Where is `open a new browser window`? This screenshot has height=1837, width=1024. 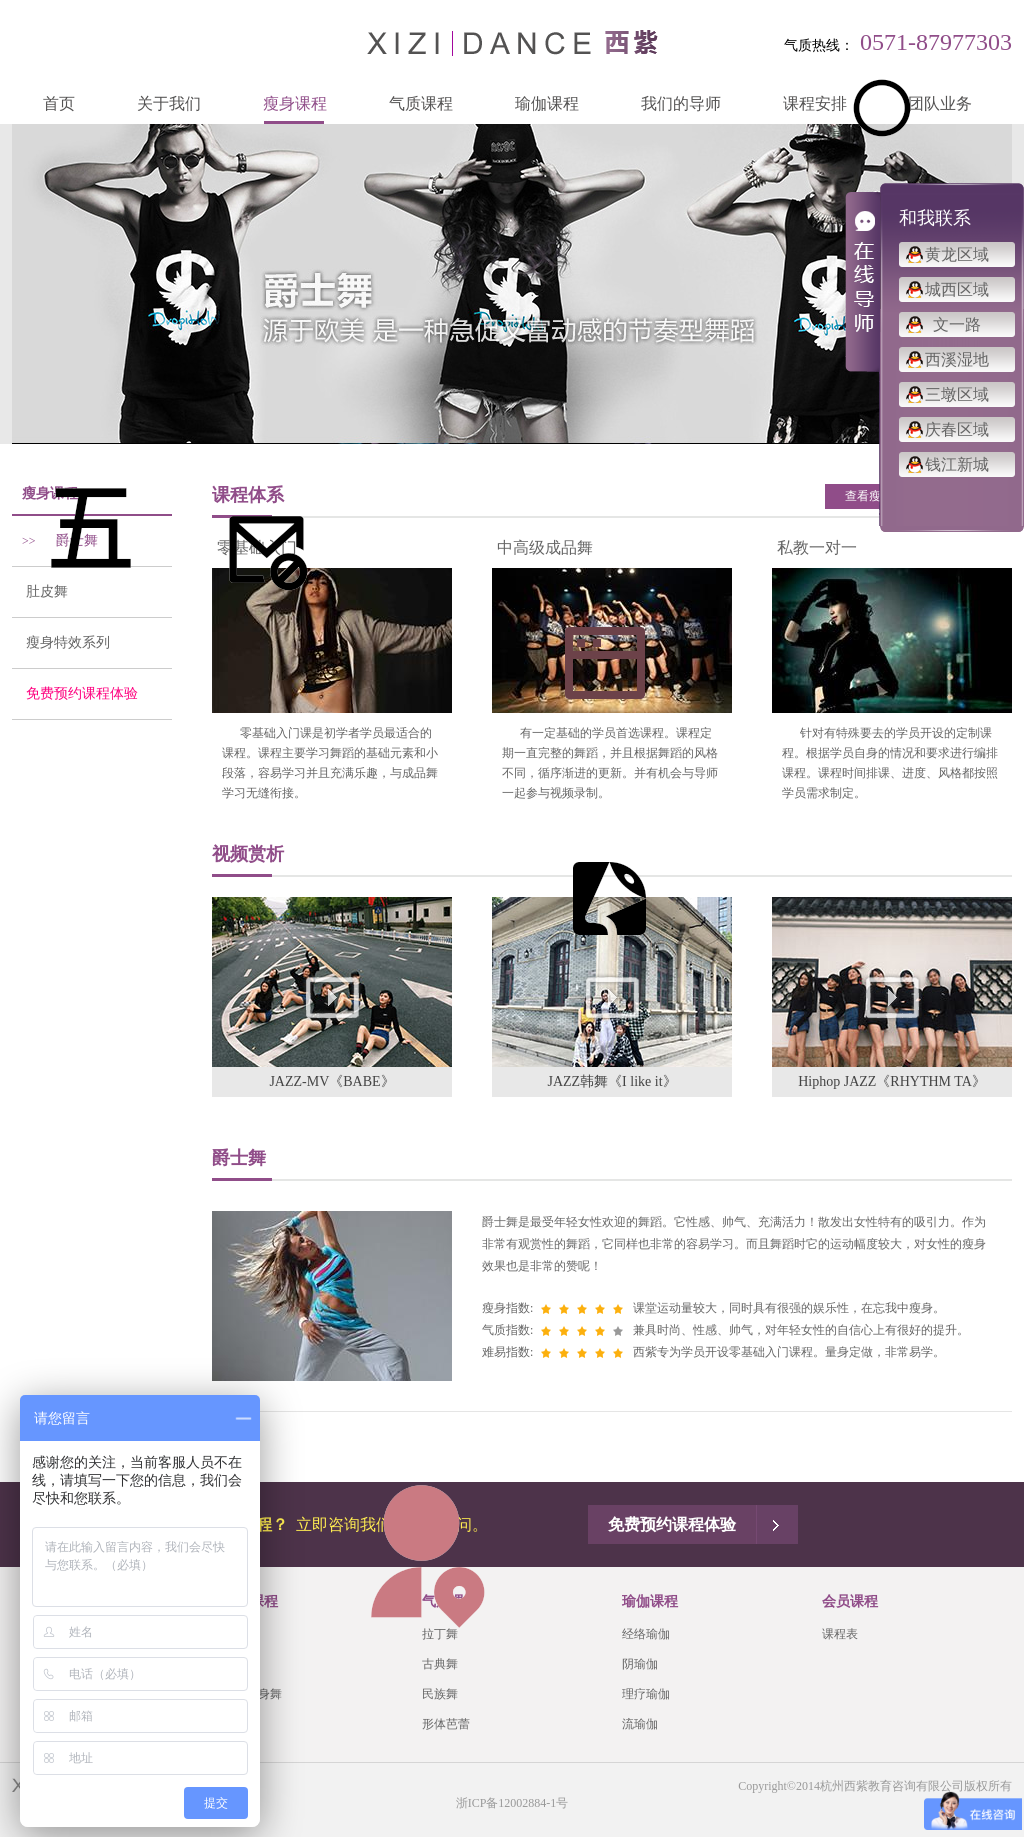
open a new browser window is located at coordinates (605, 663).